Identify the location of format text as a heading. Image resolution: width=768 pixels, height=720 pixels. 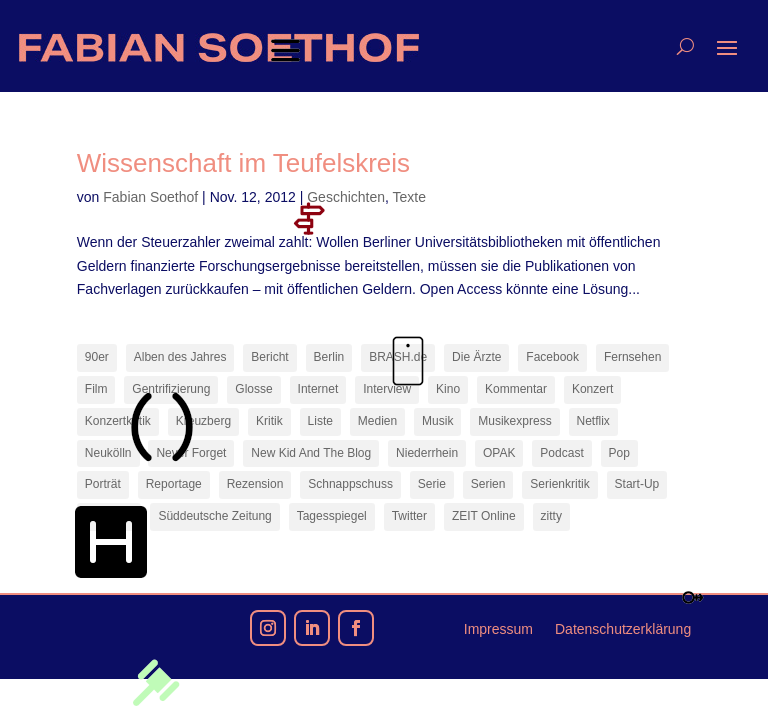
(111, 542).